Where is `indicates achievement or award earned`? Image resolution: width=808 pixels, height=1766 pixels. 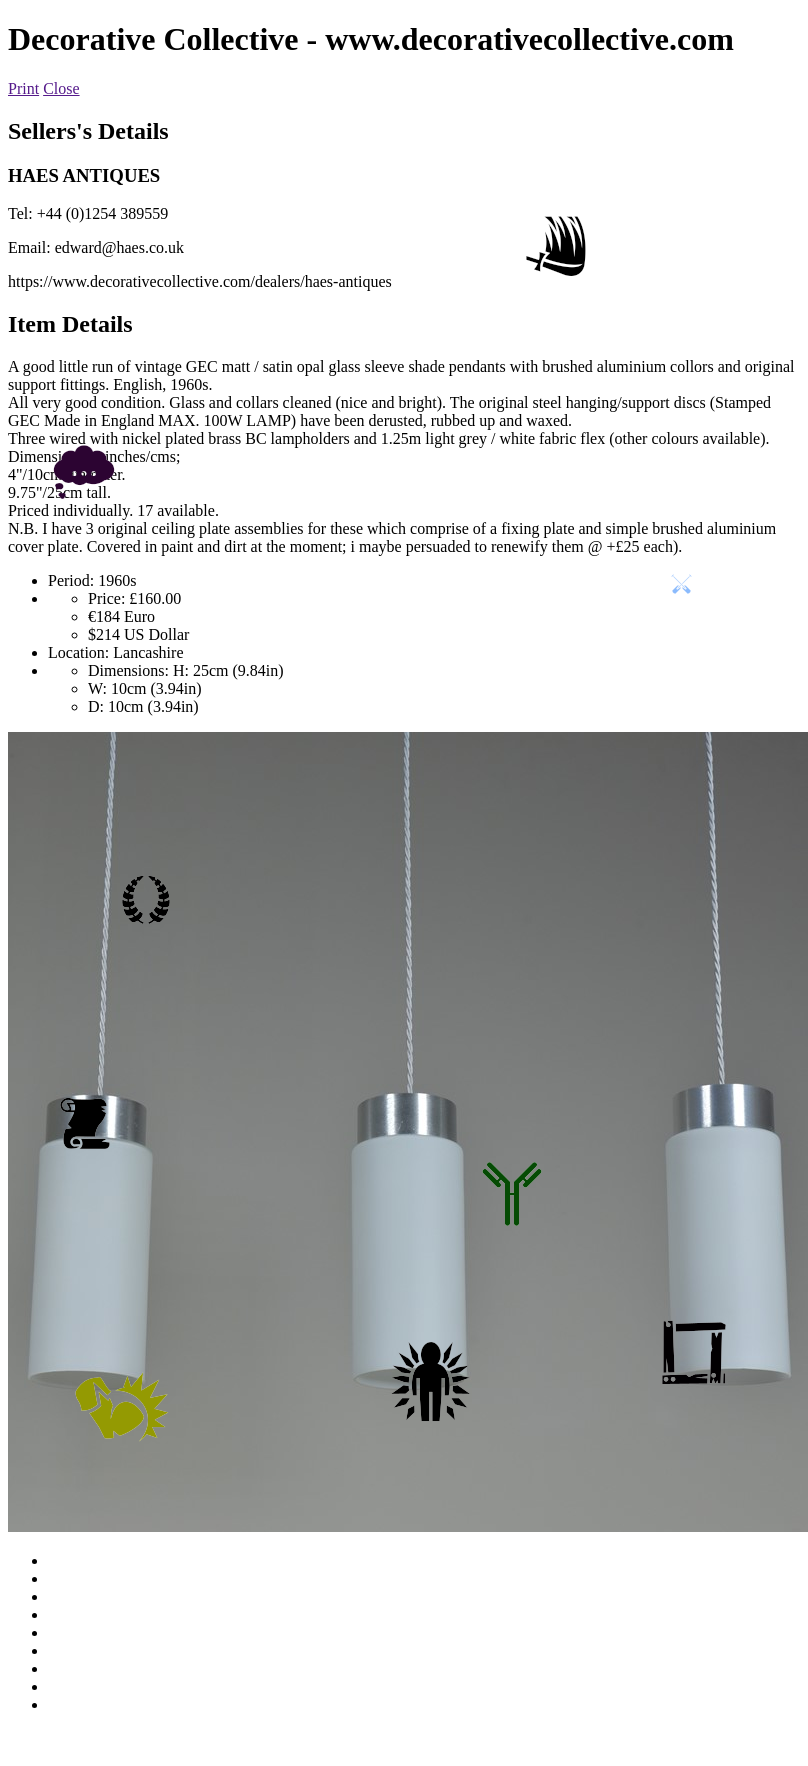
indicates achievement or award earned is located at coordinates (146, 900).